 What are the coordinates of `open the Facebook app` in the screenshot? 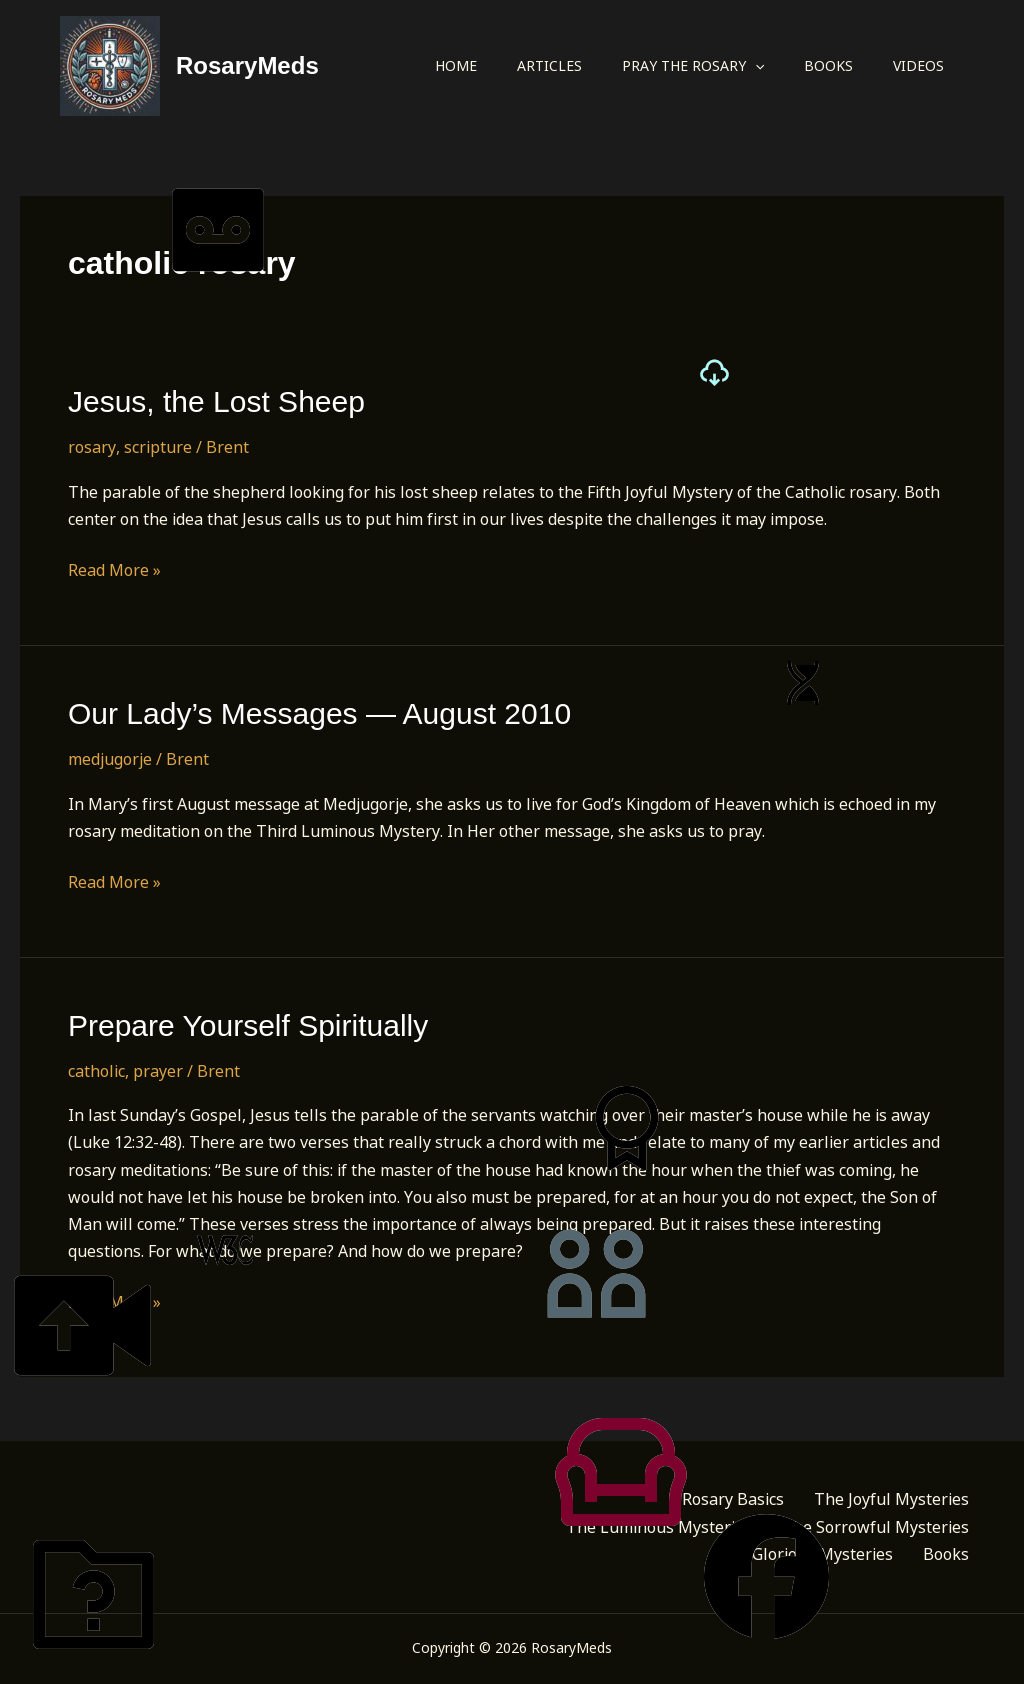 It's located at (766, 1576).